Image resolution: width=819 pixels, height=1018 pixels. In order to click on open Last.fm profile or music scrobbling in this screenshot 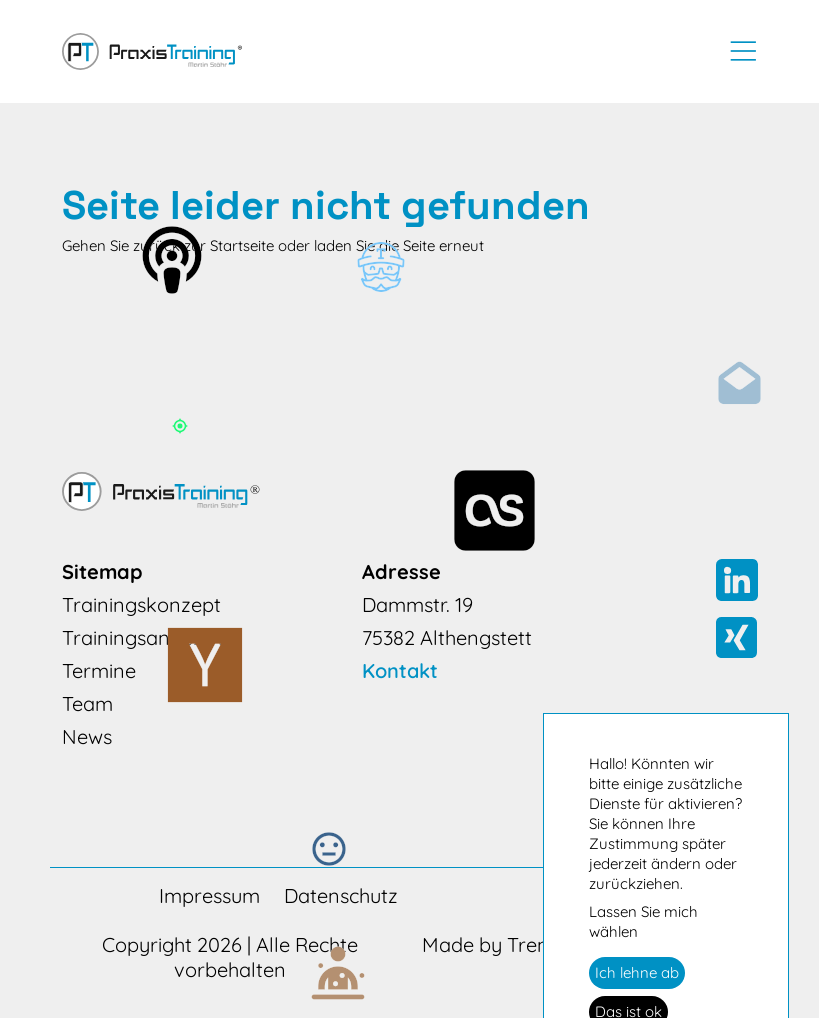, I will do `click(494, 510)`.